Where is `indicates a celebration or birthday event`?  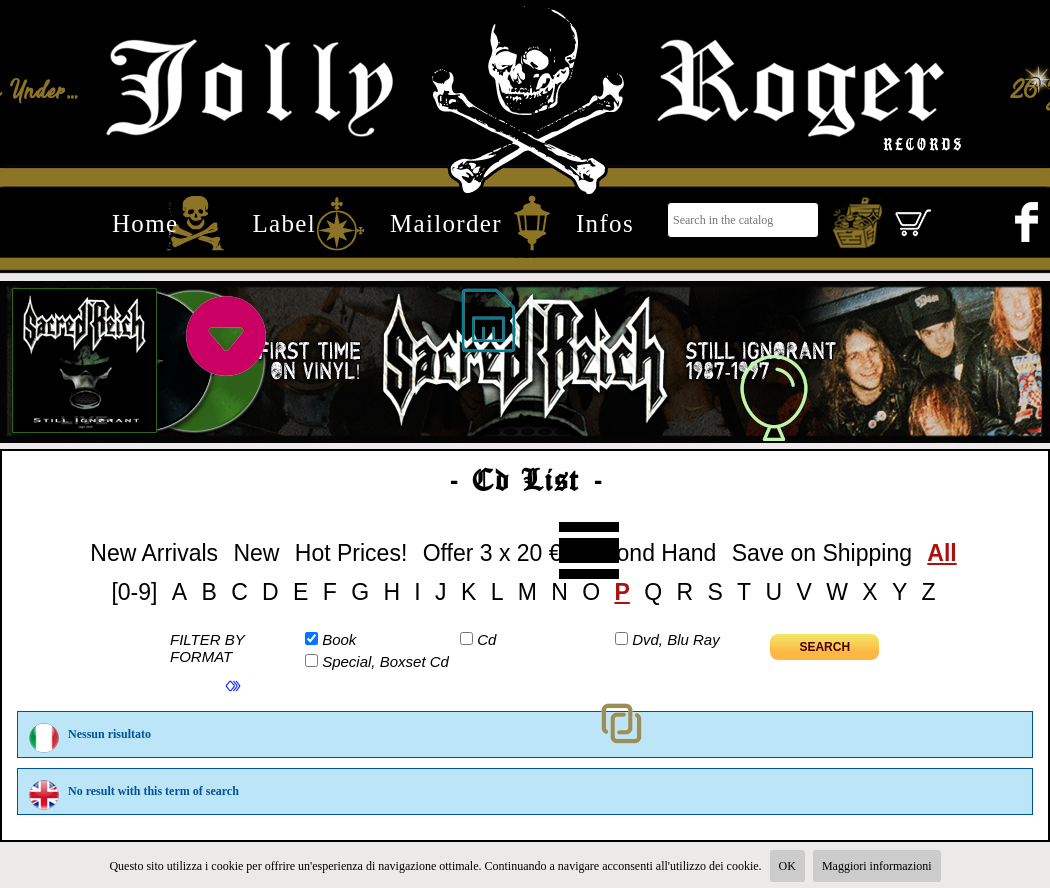
indicates a celebration or birthday event is located at coordinates (774, 398).